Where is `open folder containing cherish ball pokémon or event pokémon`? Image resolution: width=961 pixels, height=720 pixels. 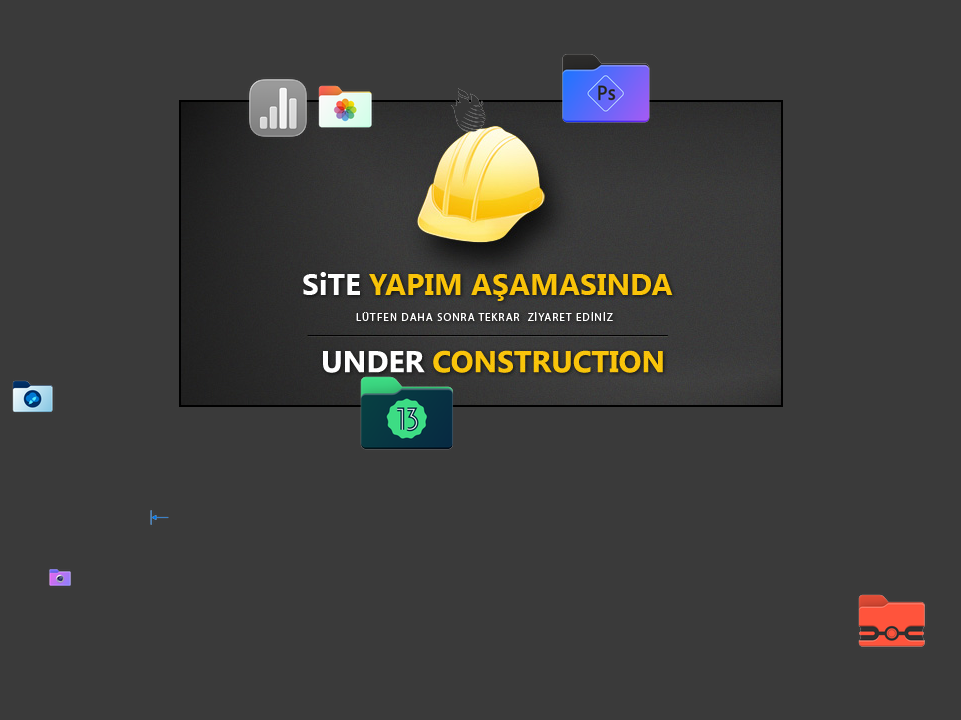
open folder containing cherish ball pokémon or event pokémon is located at coordinates (891, 622).